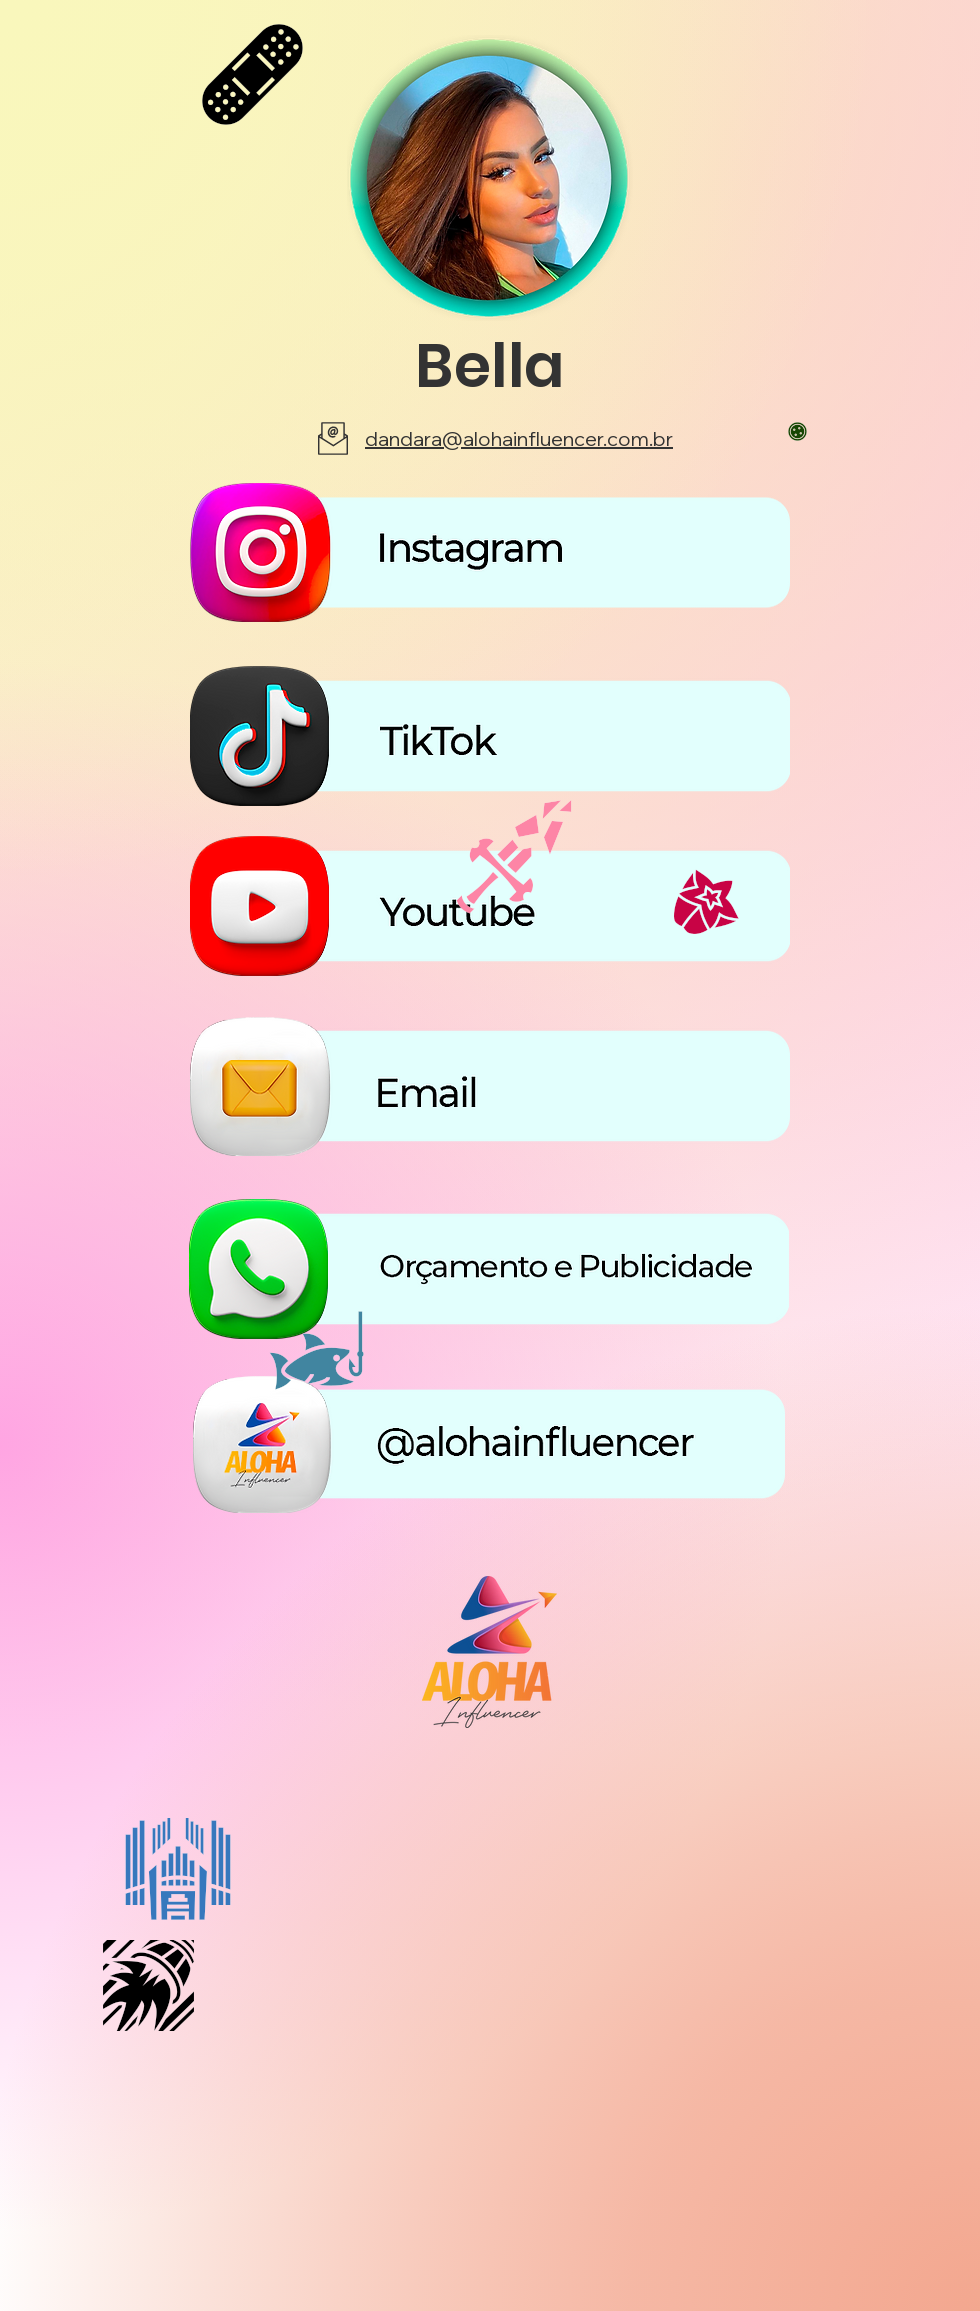  What do you see at coordinates (797, 431) in the screenshot?
I see `clothing or fashion category` at bounding box center [797, 431].